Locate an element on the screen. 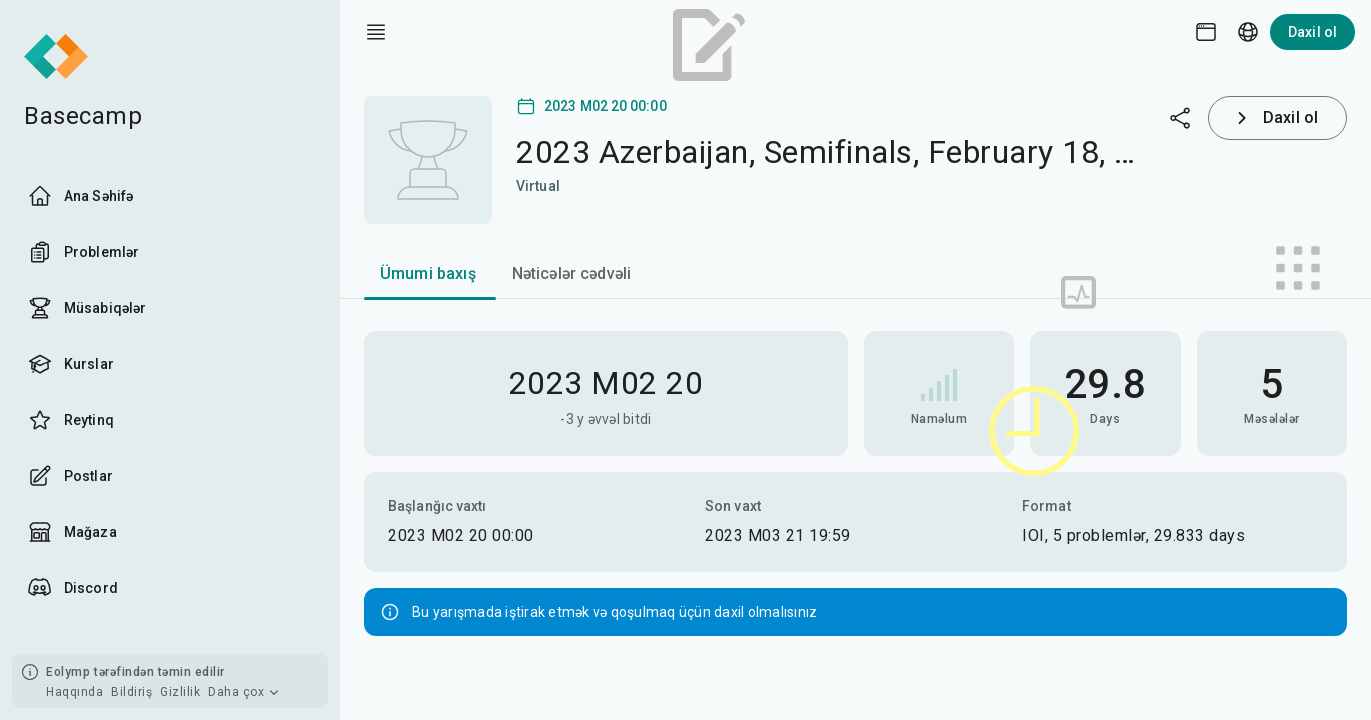 The image size is (1371, 720). view recently used emojis is located at coordinates (1034, 431).